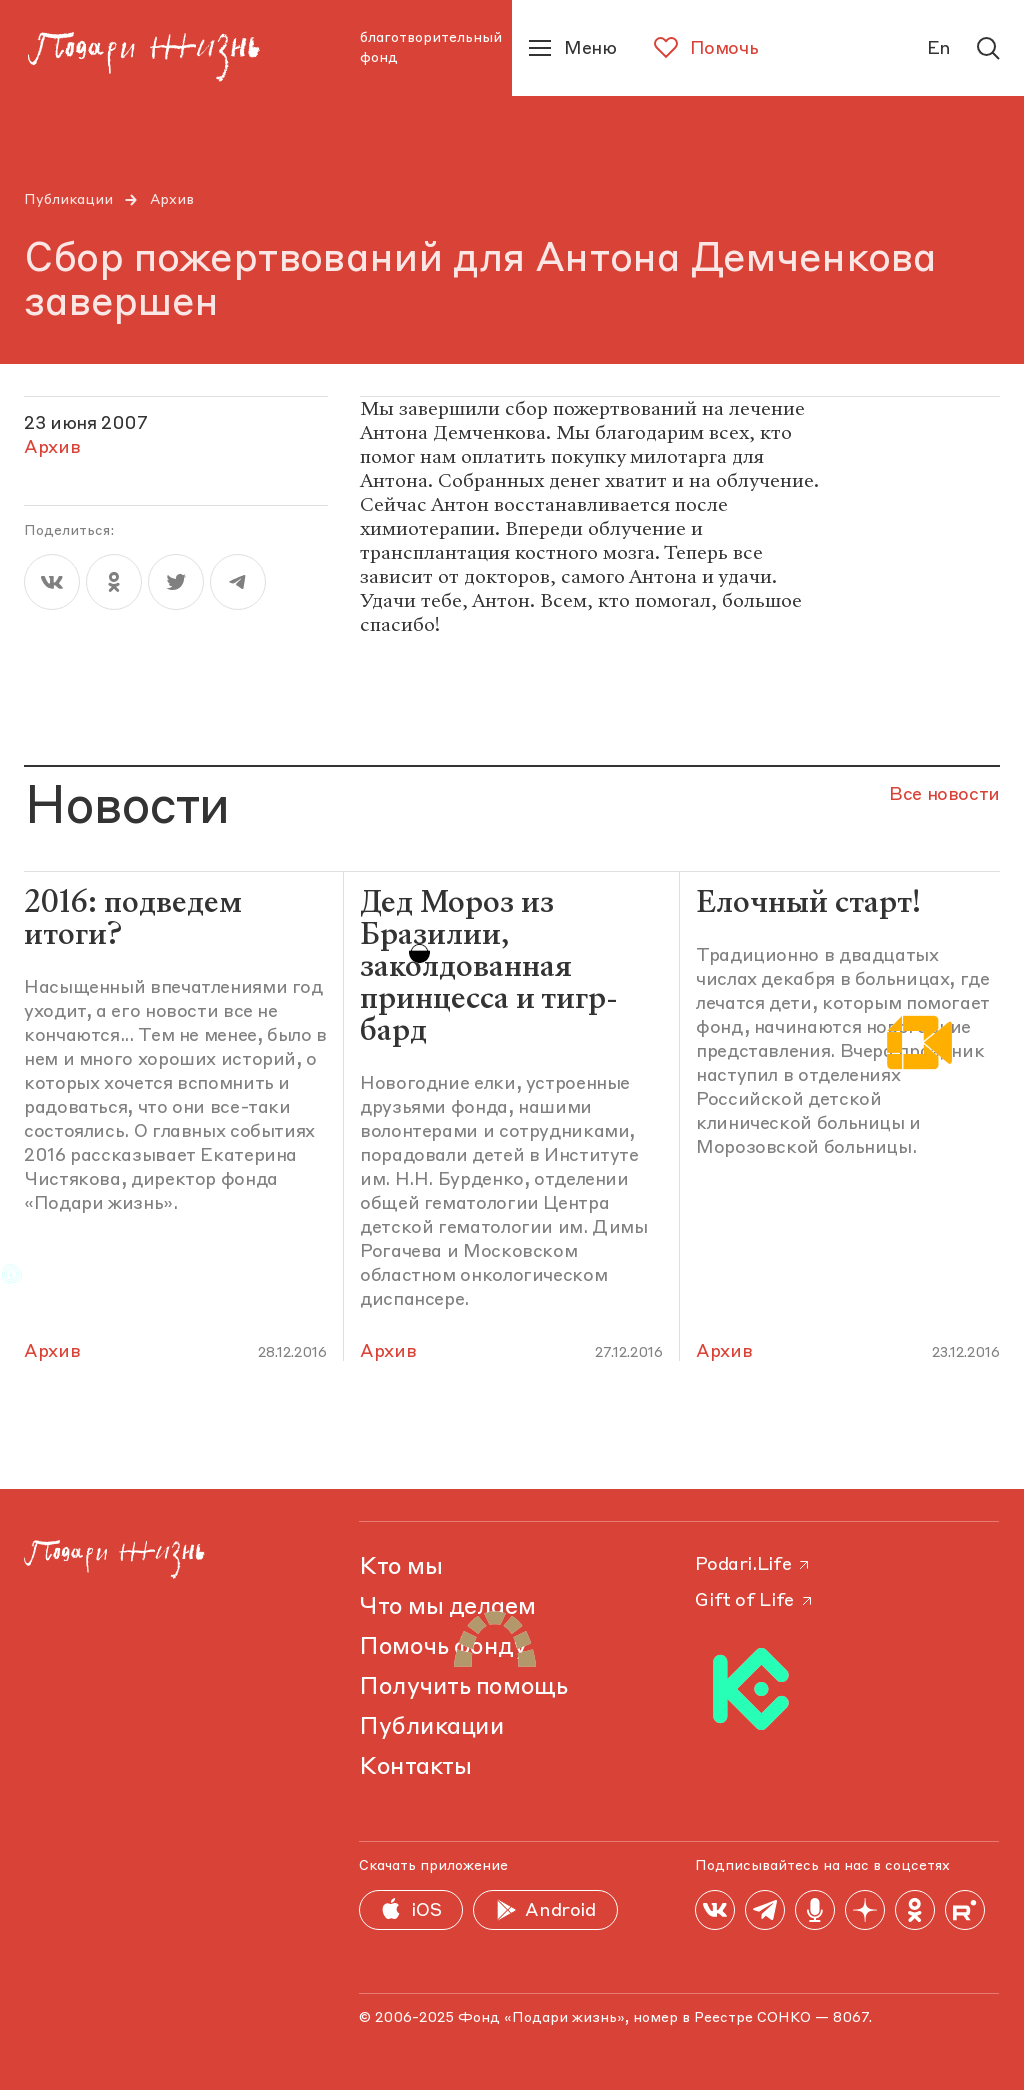  Describe the element at coordinates (919, 1042) in the screenshot. I see `join a Google Meet video call` at that location.